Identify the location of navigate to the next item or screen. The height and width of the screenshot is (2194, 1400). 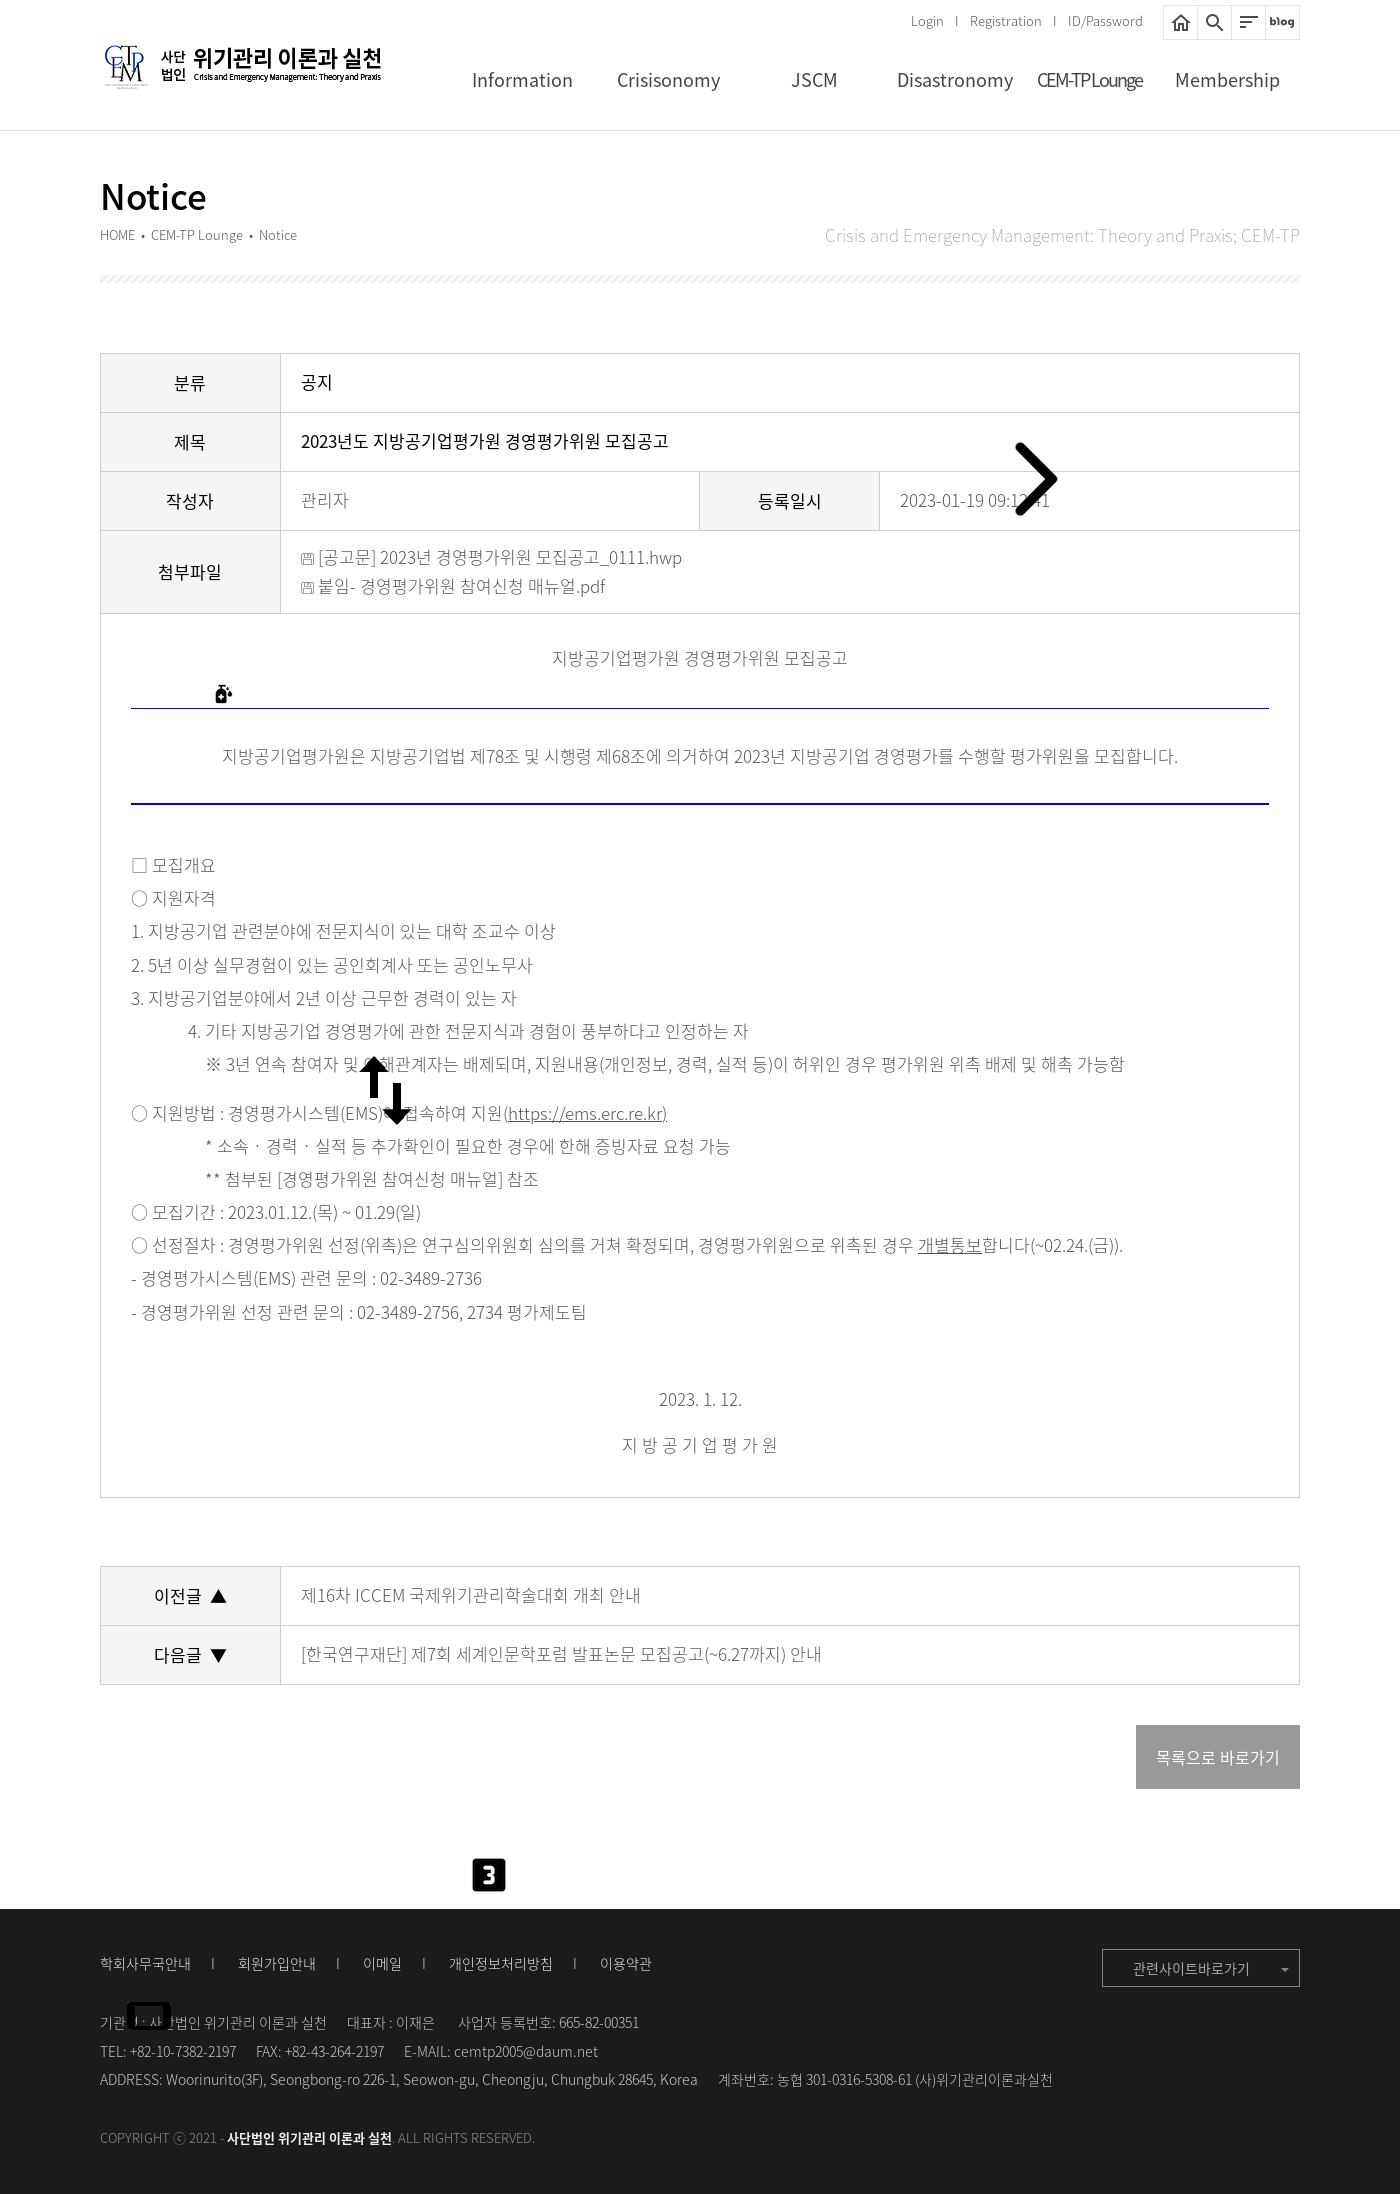
(1035, 479).